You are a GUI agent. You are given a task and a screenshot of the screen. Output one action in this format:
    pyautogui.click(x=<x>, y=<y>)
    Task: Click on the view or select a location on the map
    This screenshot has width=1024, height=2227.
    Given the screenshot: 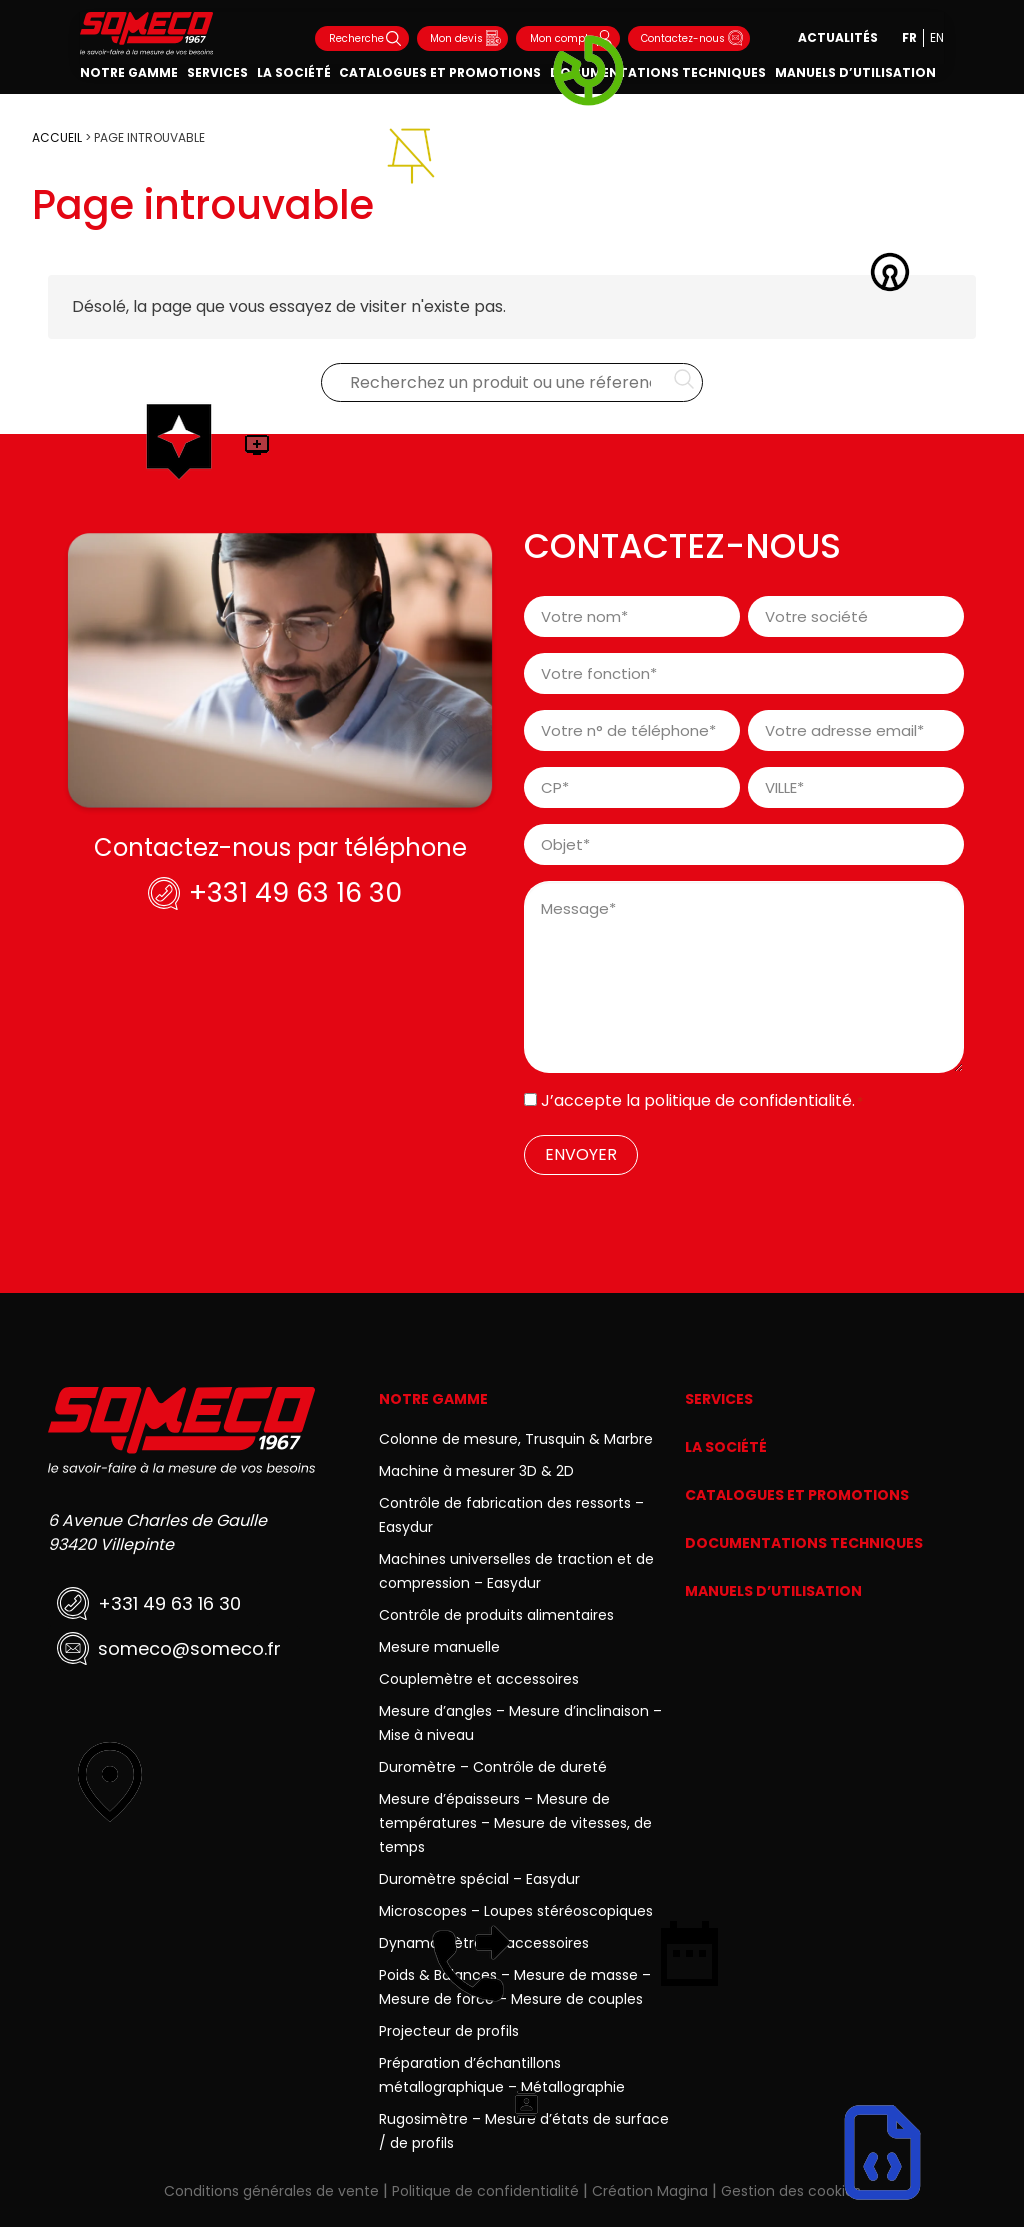 What is the action you would take?
    pyautogui.click(x=110, y=1782)
    